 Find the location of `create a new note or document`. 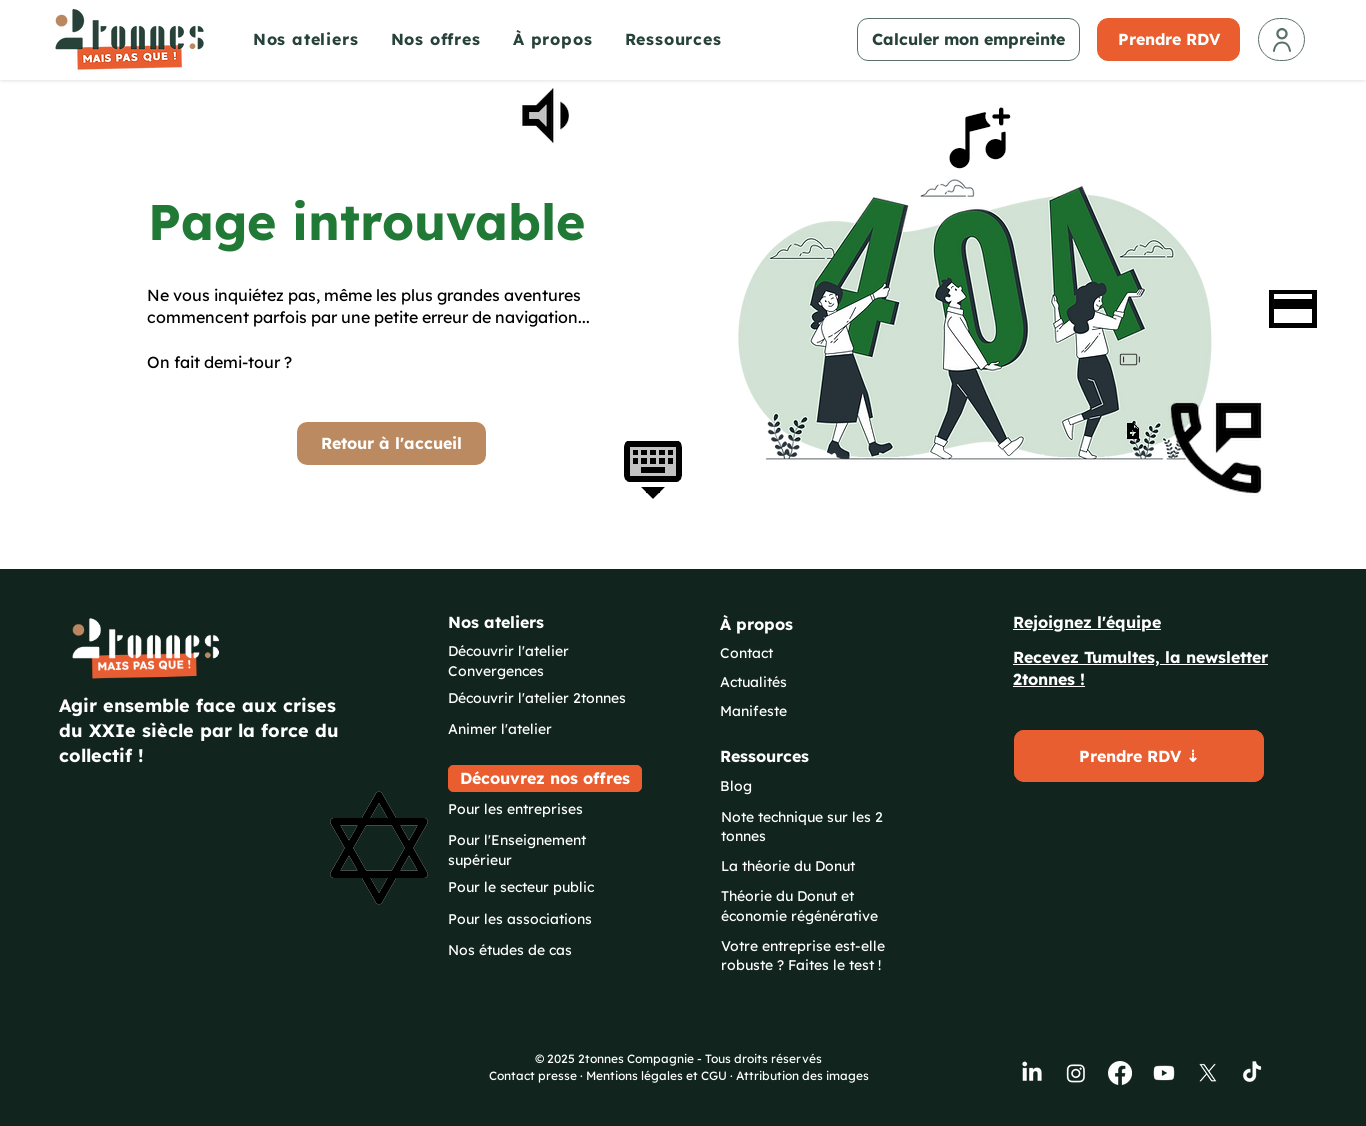

create a new note or document is located at coordinates (1133, 431).